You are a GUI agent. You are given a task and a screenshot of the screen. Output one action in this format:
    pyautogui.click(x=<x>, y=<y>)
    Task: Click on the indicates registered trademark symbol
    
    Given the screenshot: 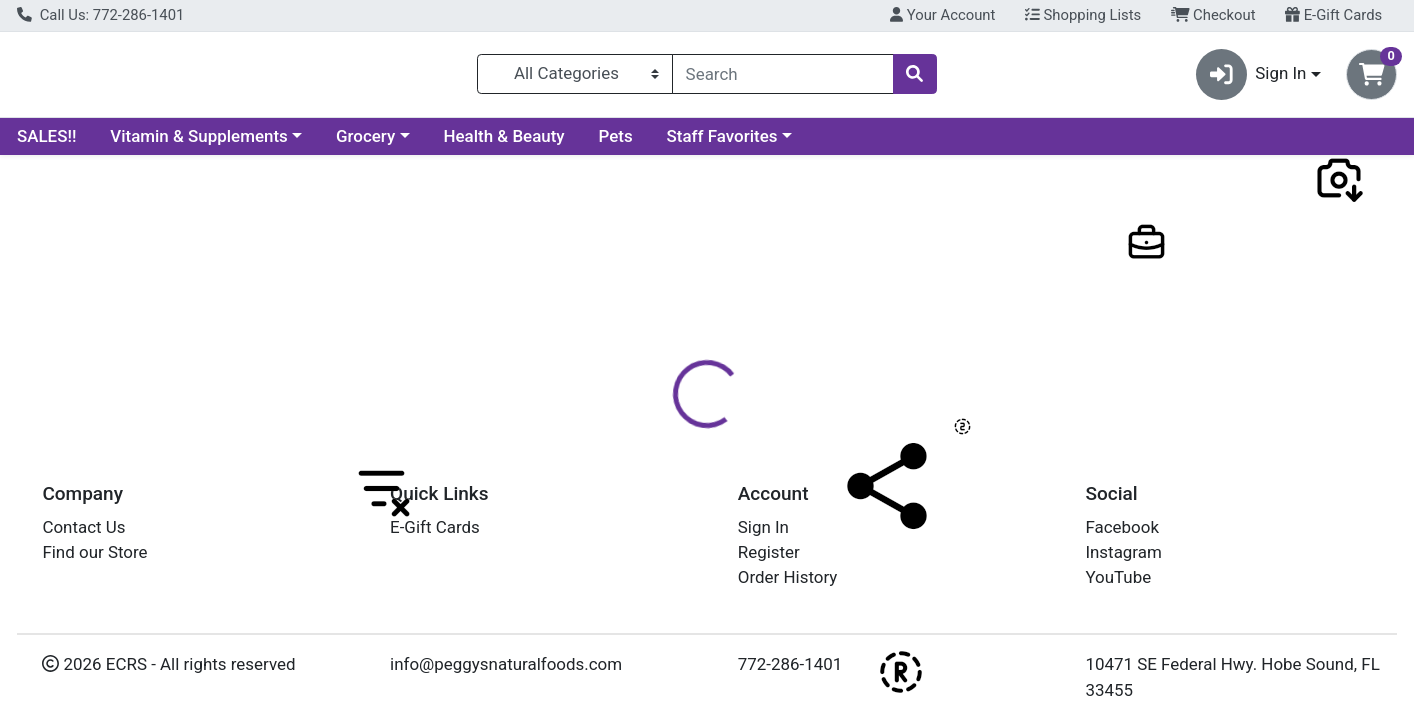 What is the action you would take?
    pyautogui.click(x=901, y=672)
    